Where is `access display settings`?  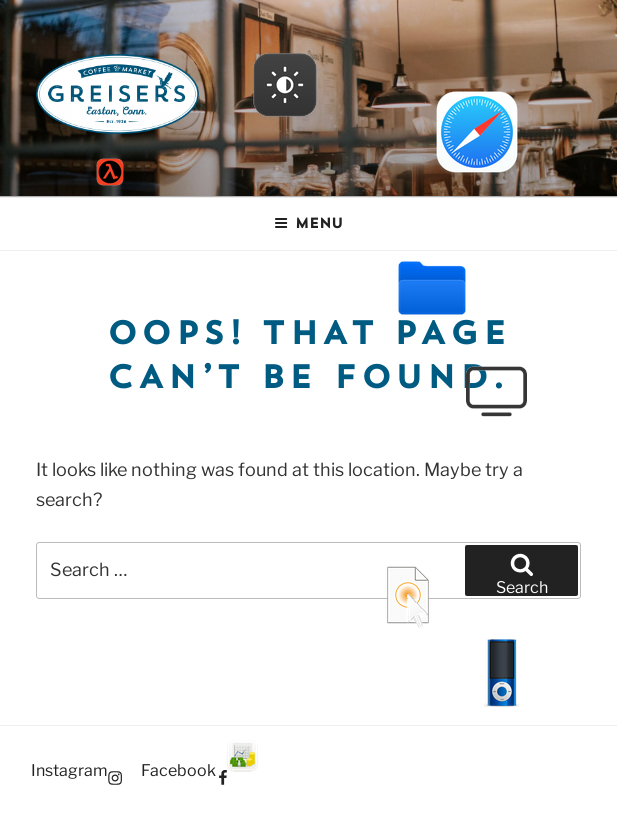
access display settings is located at coordinates (496, 389).